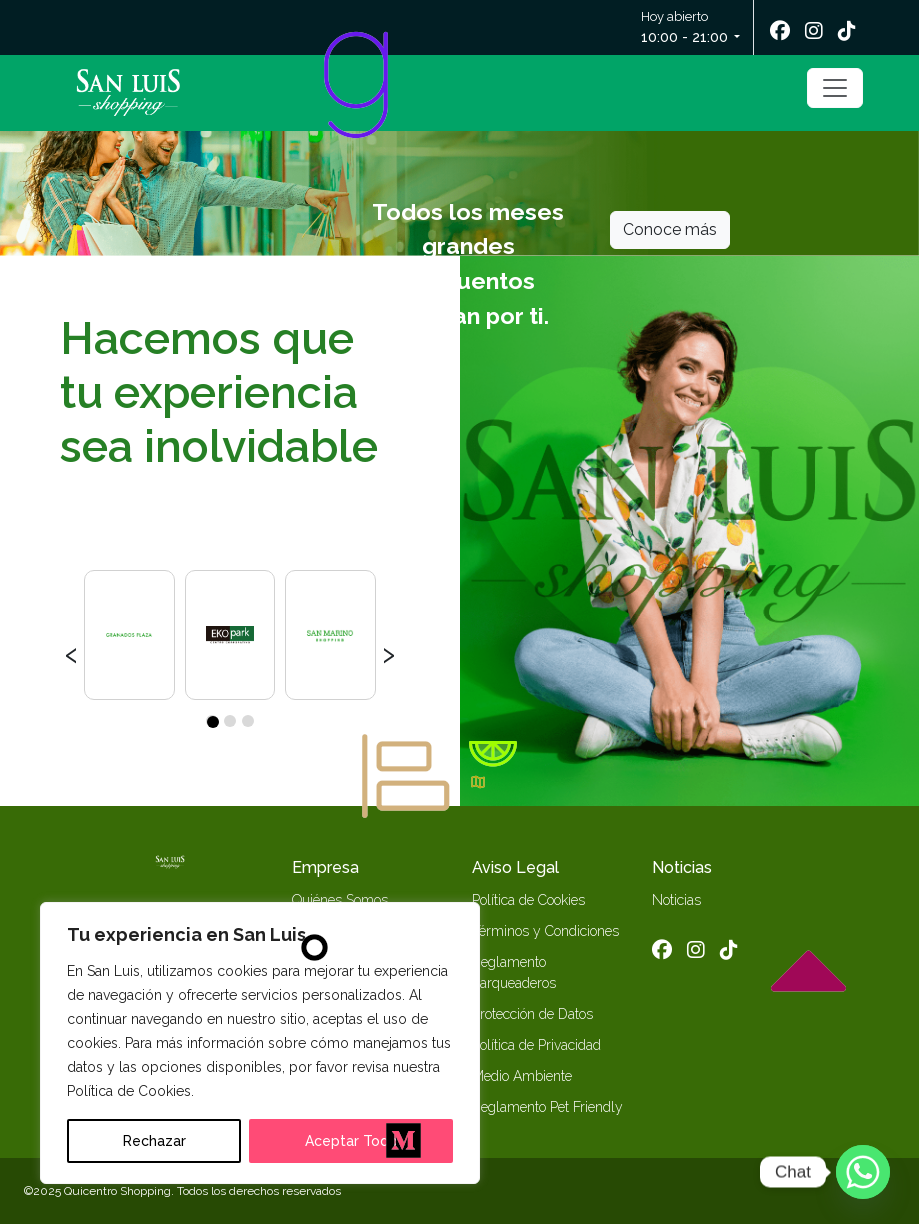  Describe the element at coordinates (403, 1140) in the screenshot. I see `open the Medium app` at that location.